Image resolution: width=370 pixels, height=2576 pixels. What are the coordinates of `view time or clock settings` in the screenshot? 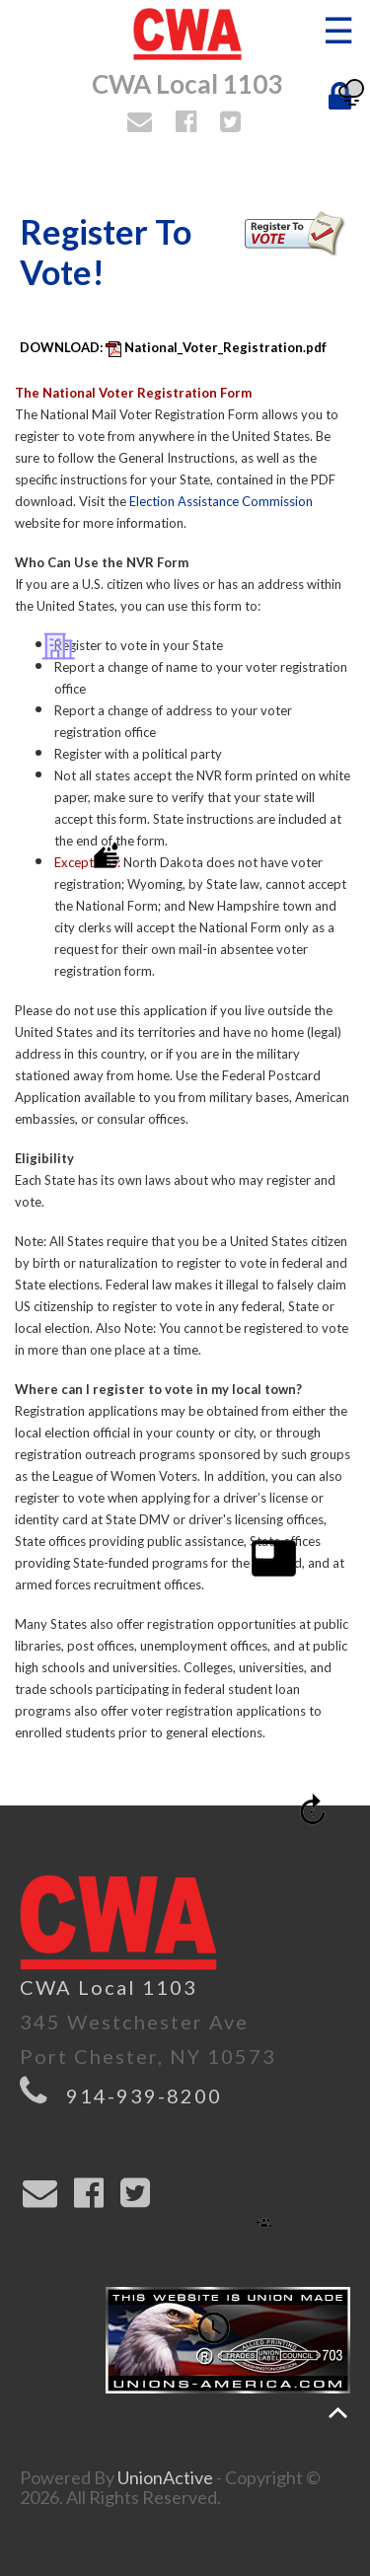 It's located at (213, 2327).